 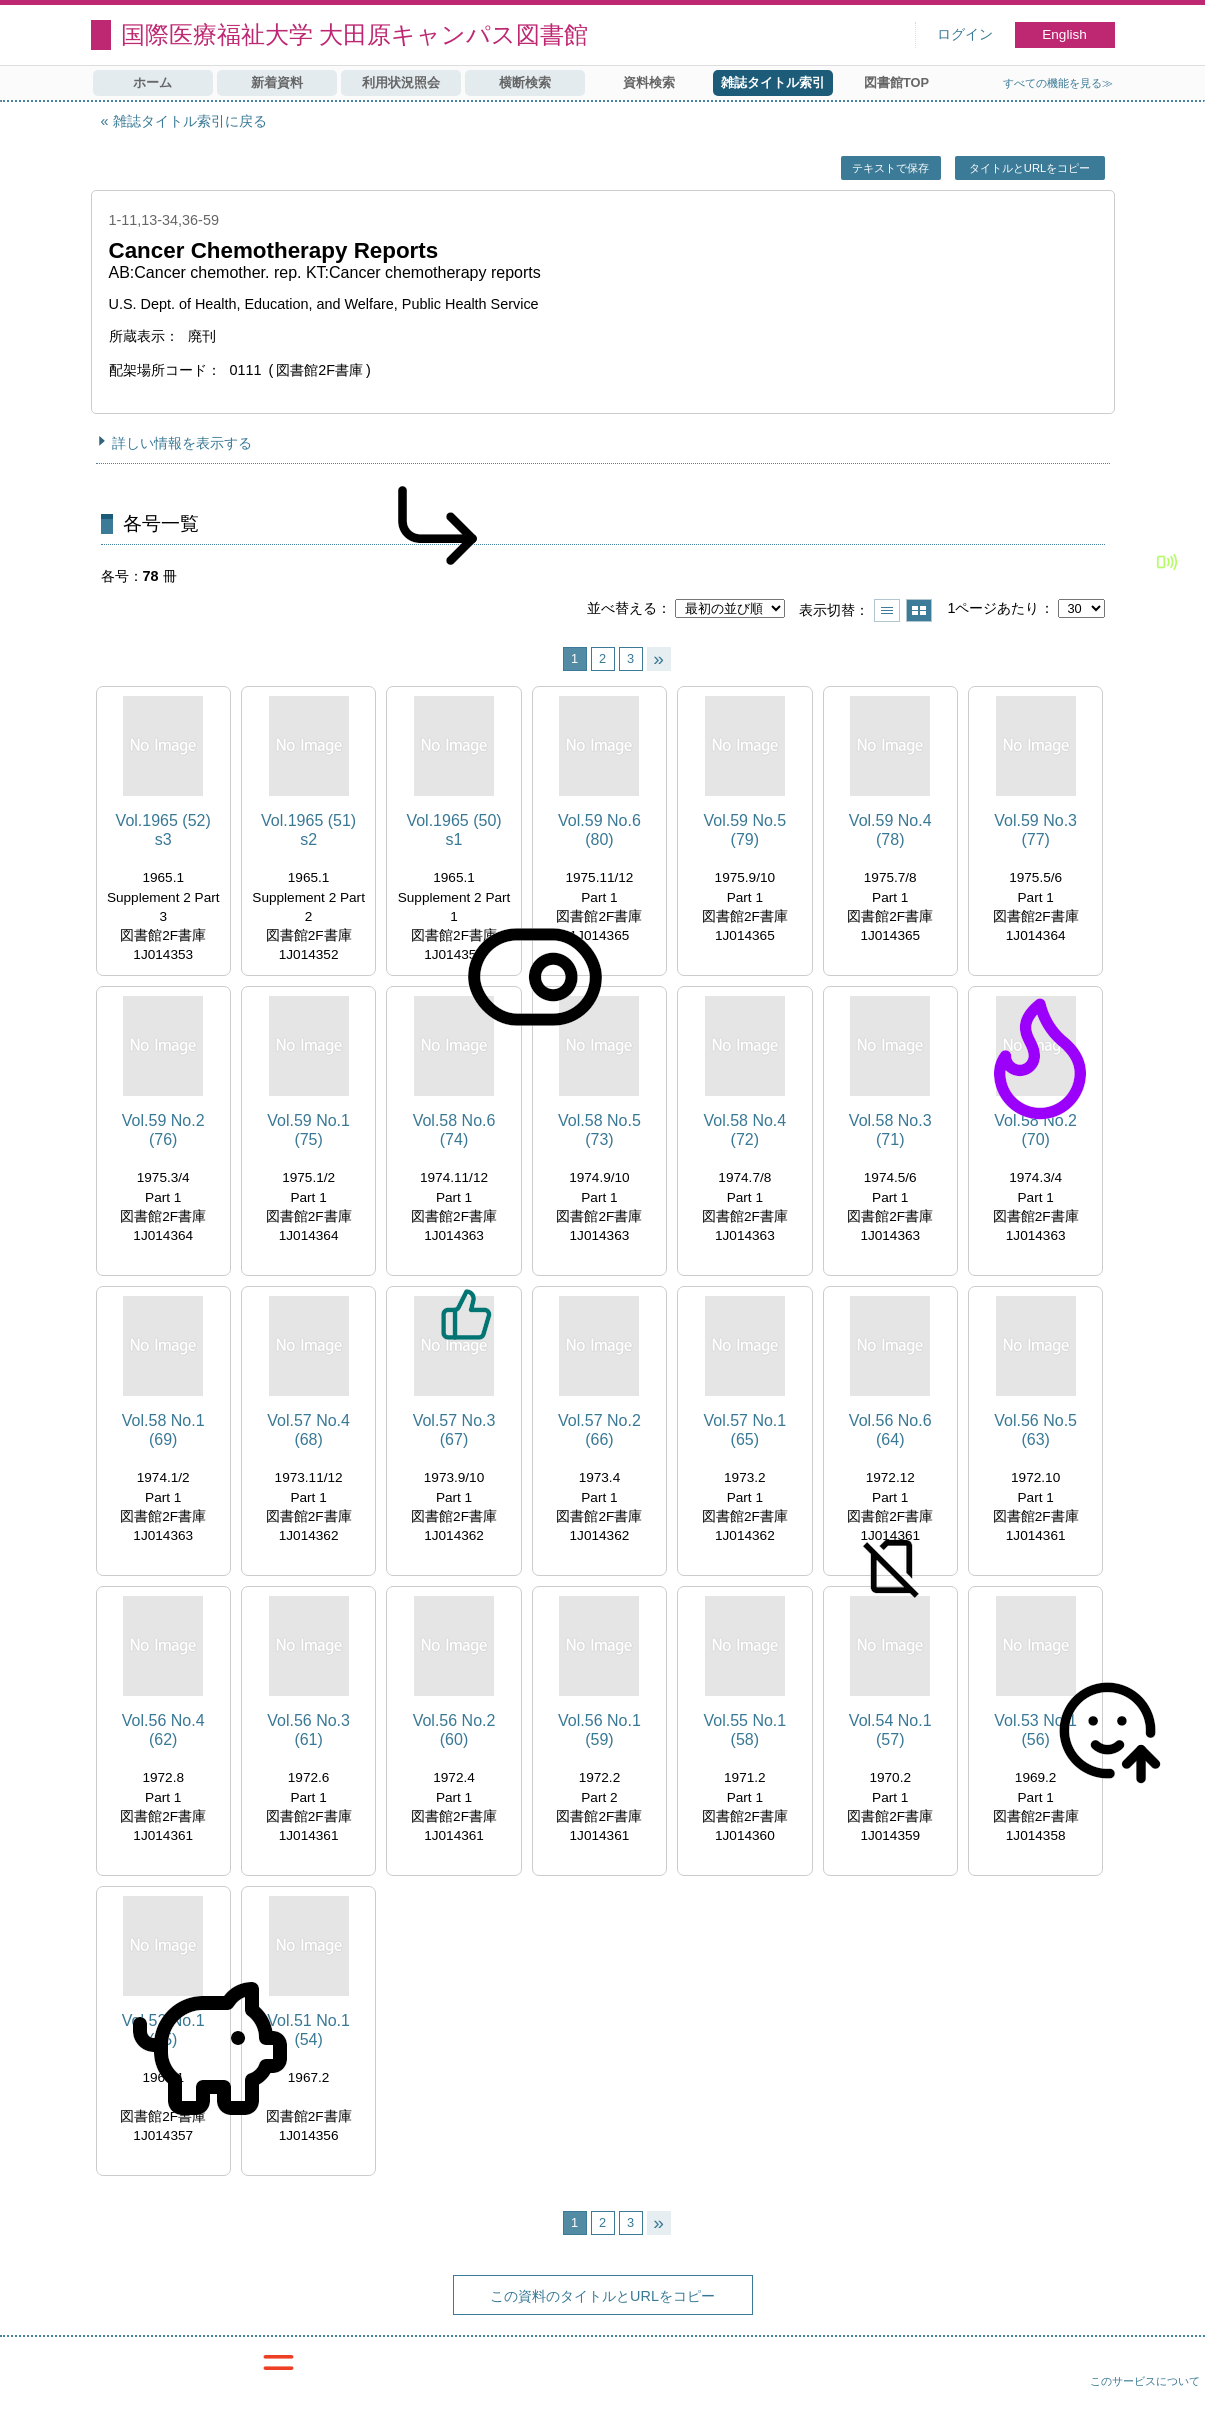 I want to click on no sim card detected, so click(x=891, y=1566).